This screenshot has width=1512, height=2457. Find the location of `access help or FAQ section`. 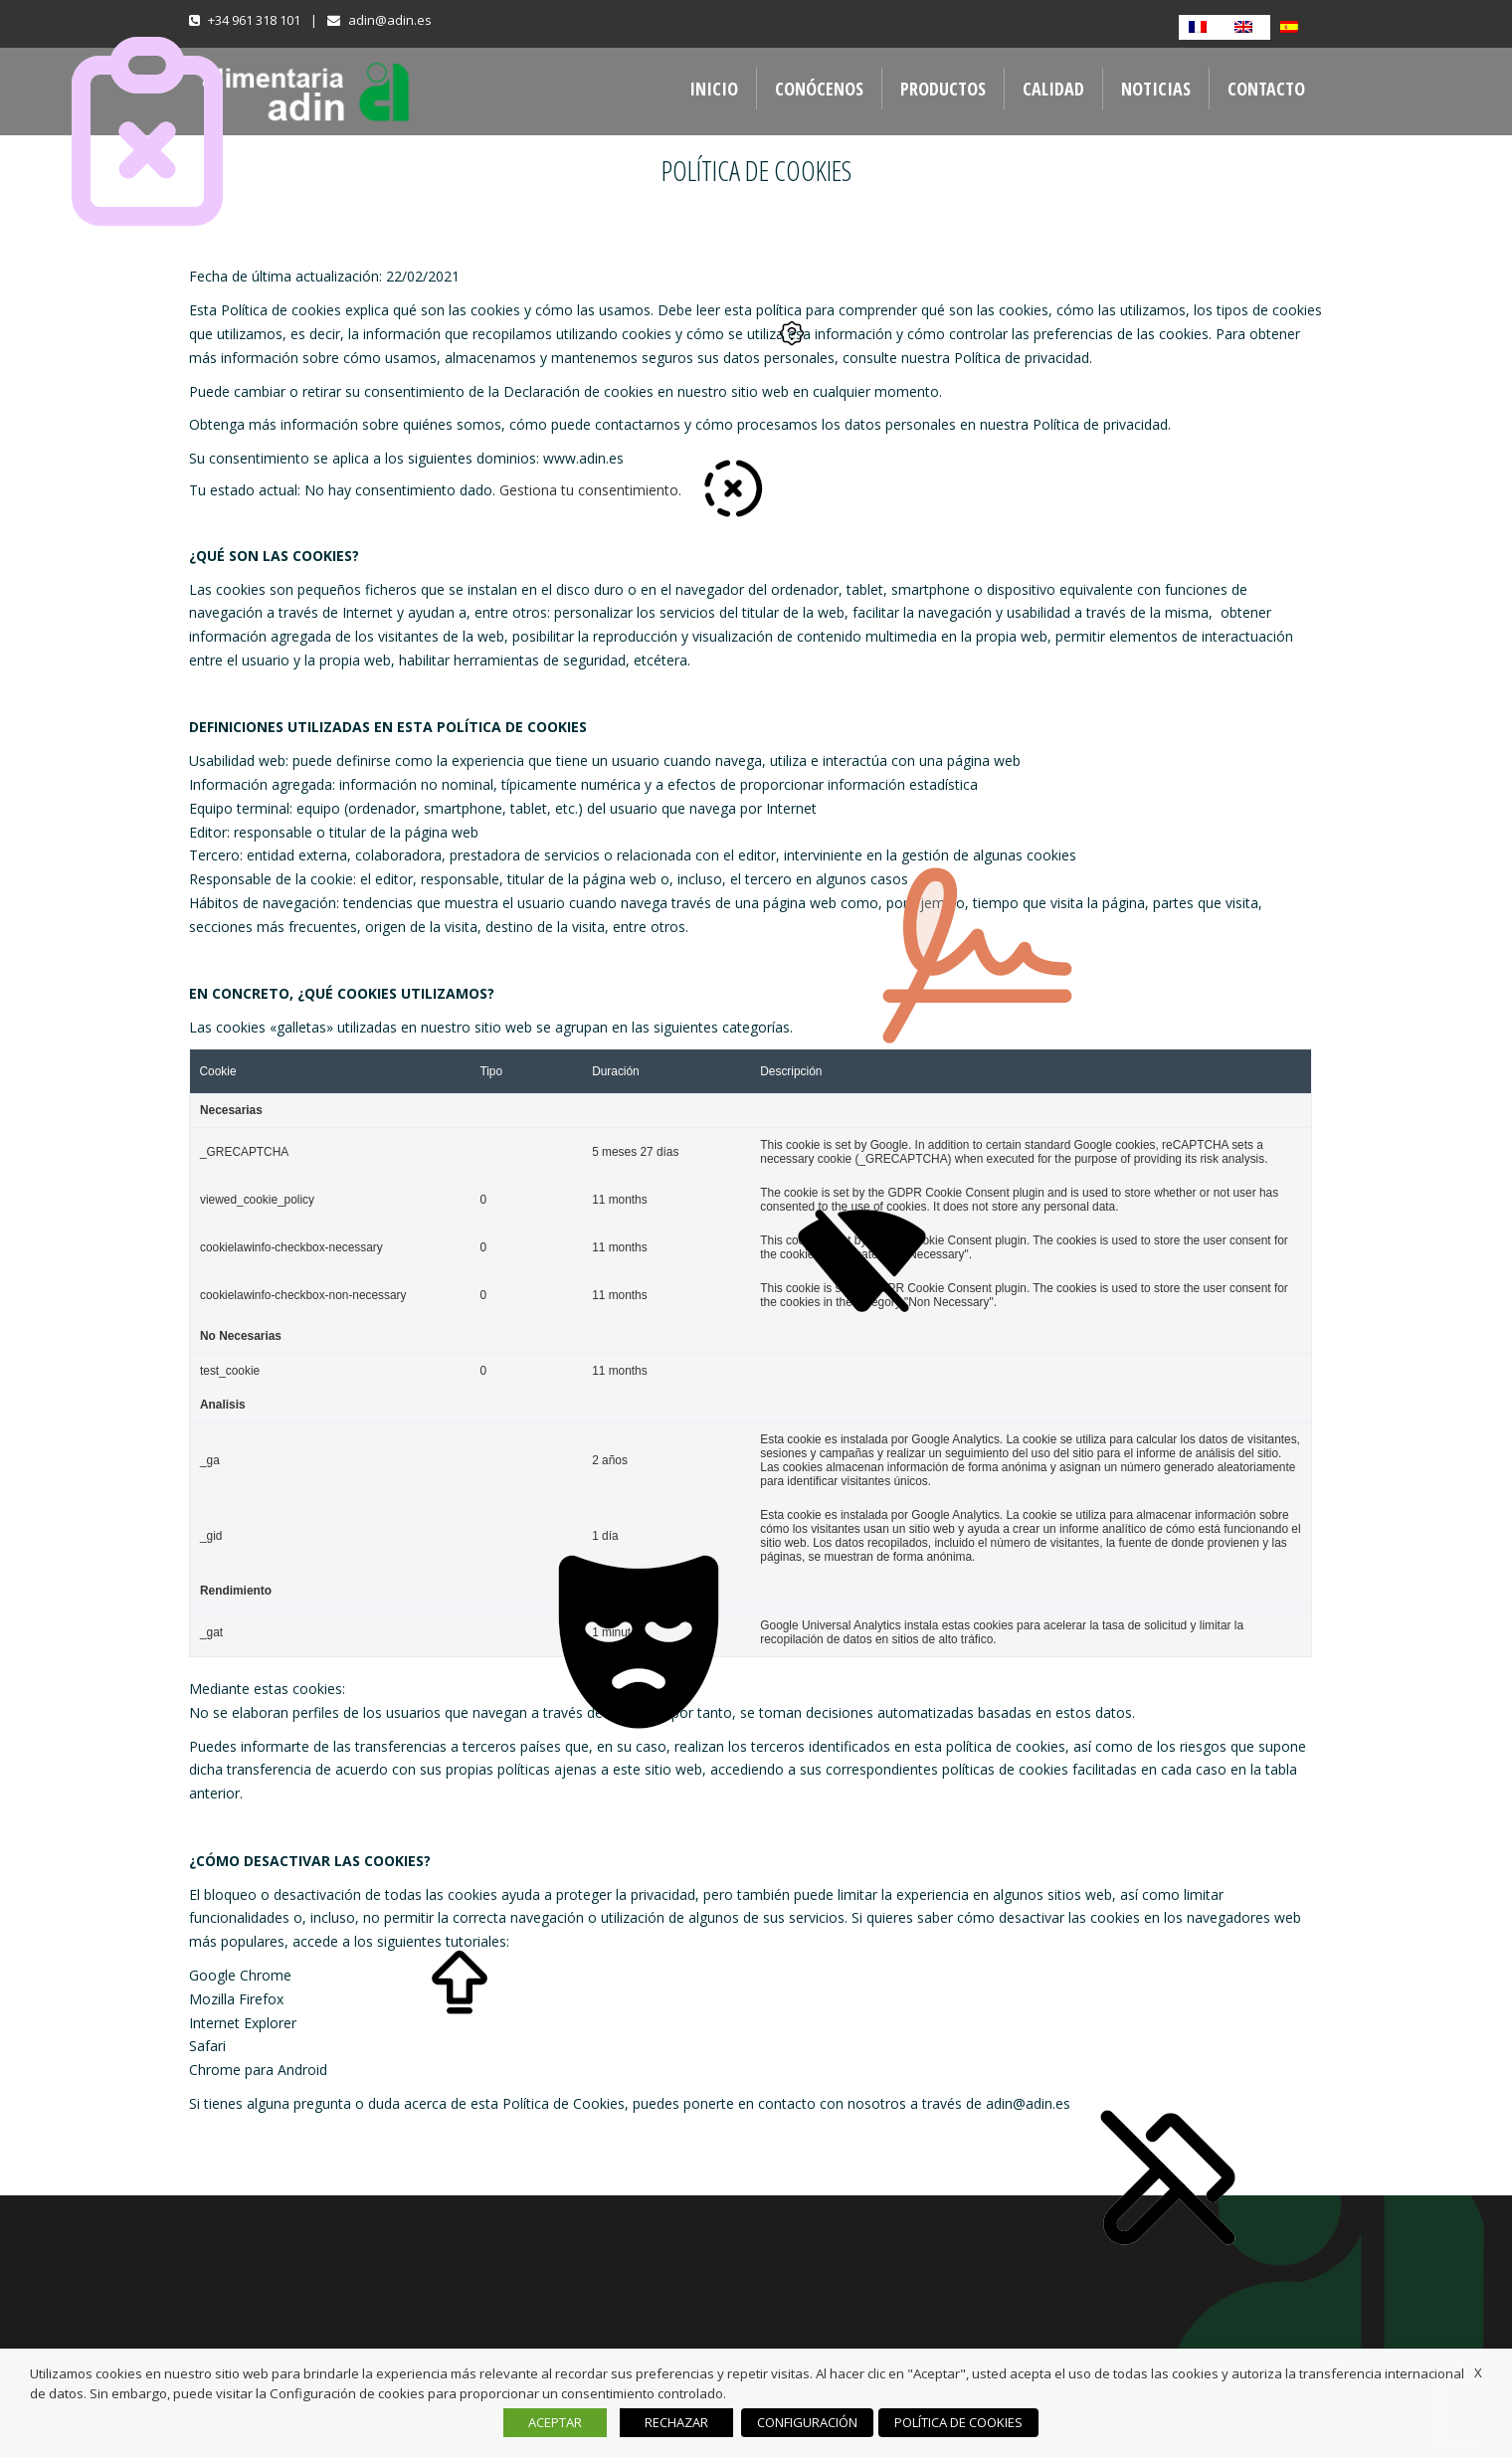

access help or FAQ section is located at coordinates (792, 333).